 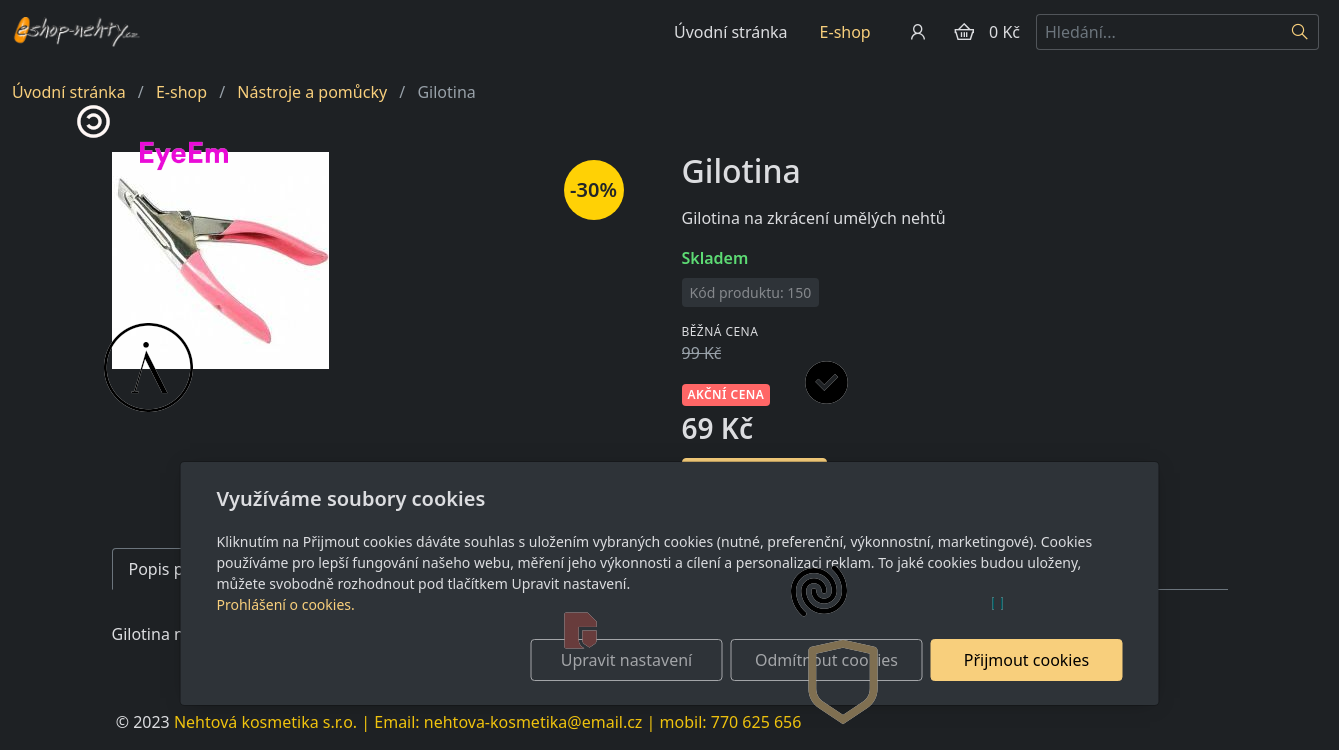 I want to click on pause media playback, so click(x=997, y=603).